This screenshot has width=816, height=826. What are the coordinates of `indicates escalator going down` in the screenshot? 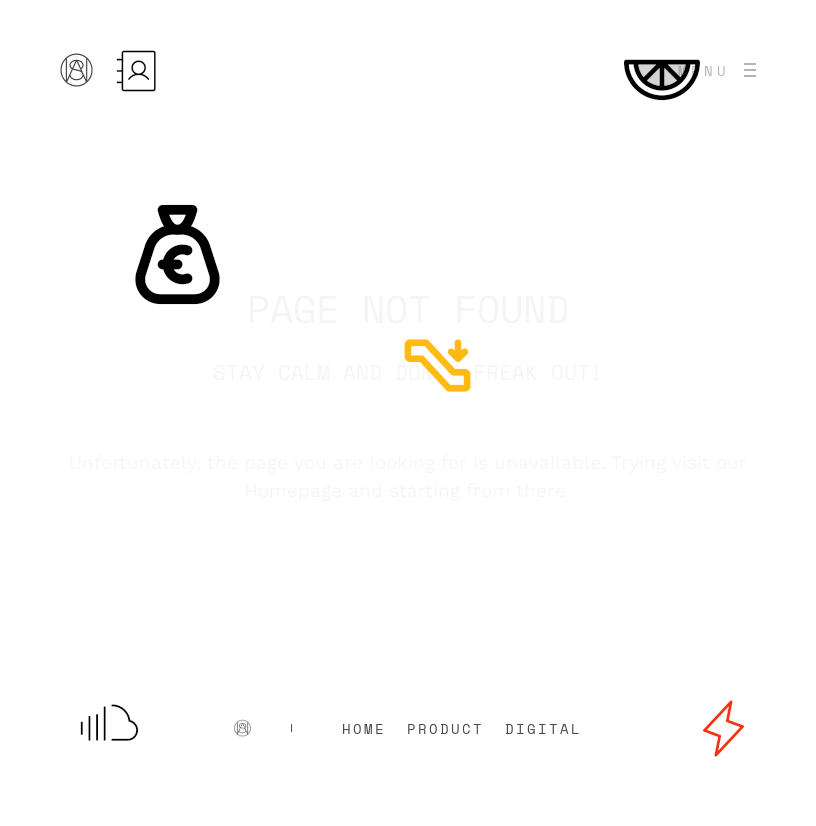 It's located at (437, 365).